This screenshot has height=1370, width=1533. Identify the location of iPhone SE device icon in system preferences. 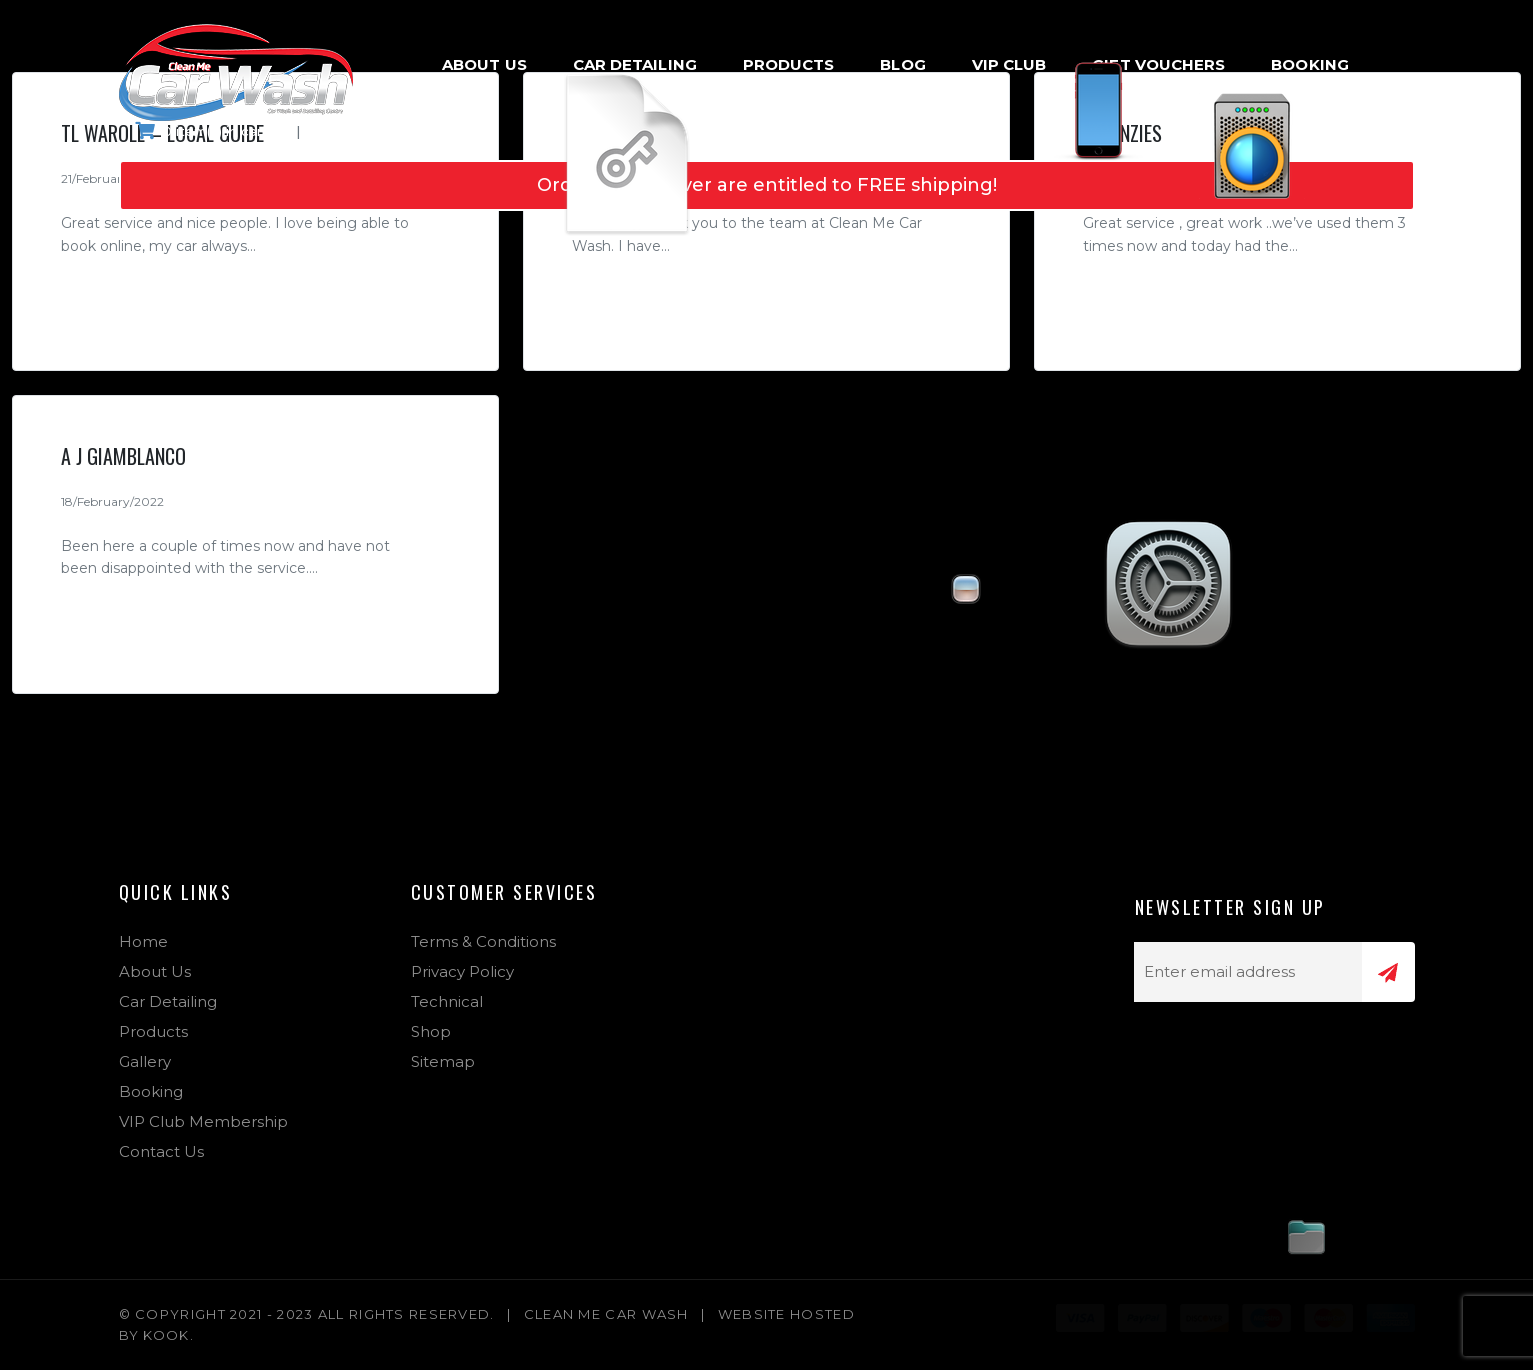
(1098, 111).